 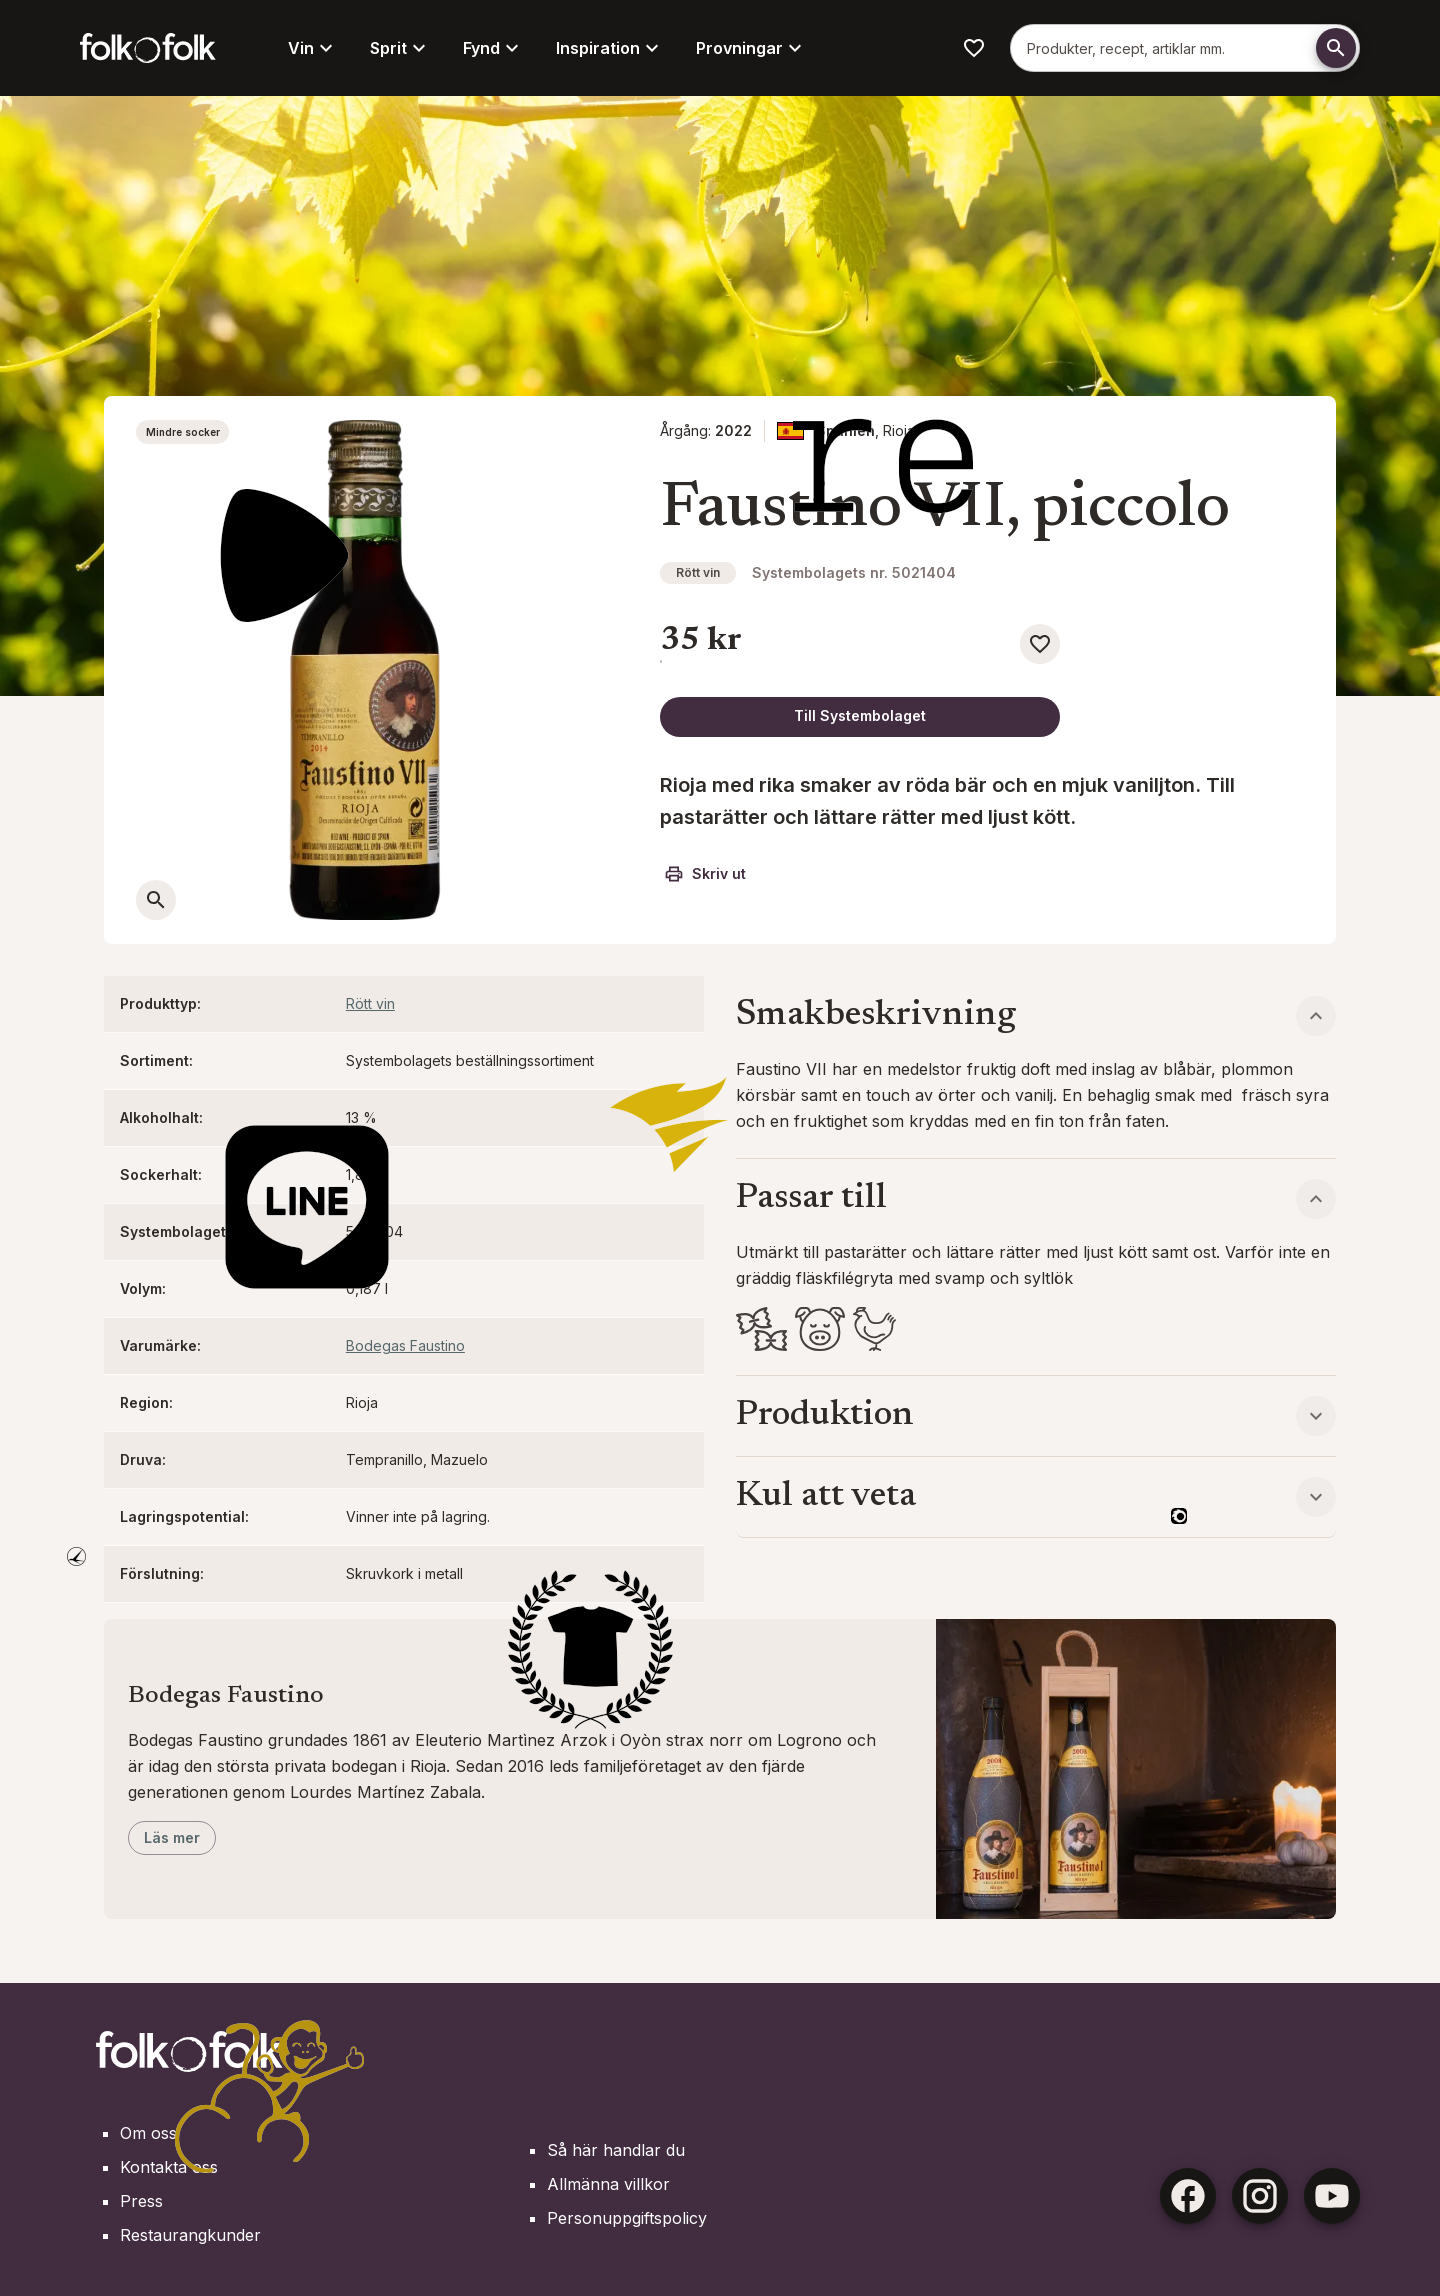 I want to click on open the LINE messaging app, so click(x=307, y=1207).